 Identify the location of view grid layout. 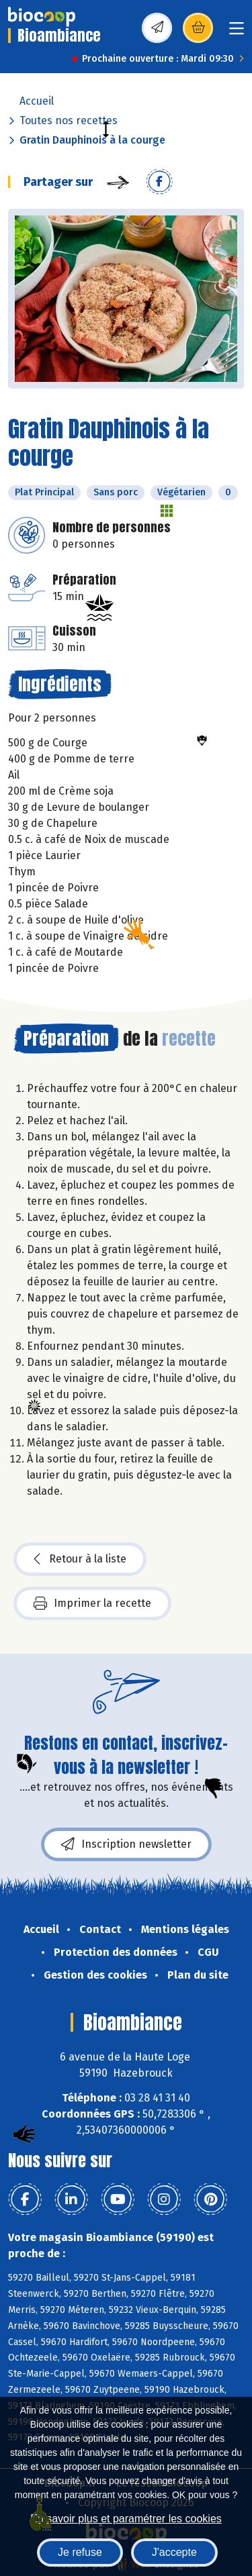
(167, 511).